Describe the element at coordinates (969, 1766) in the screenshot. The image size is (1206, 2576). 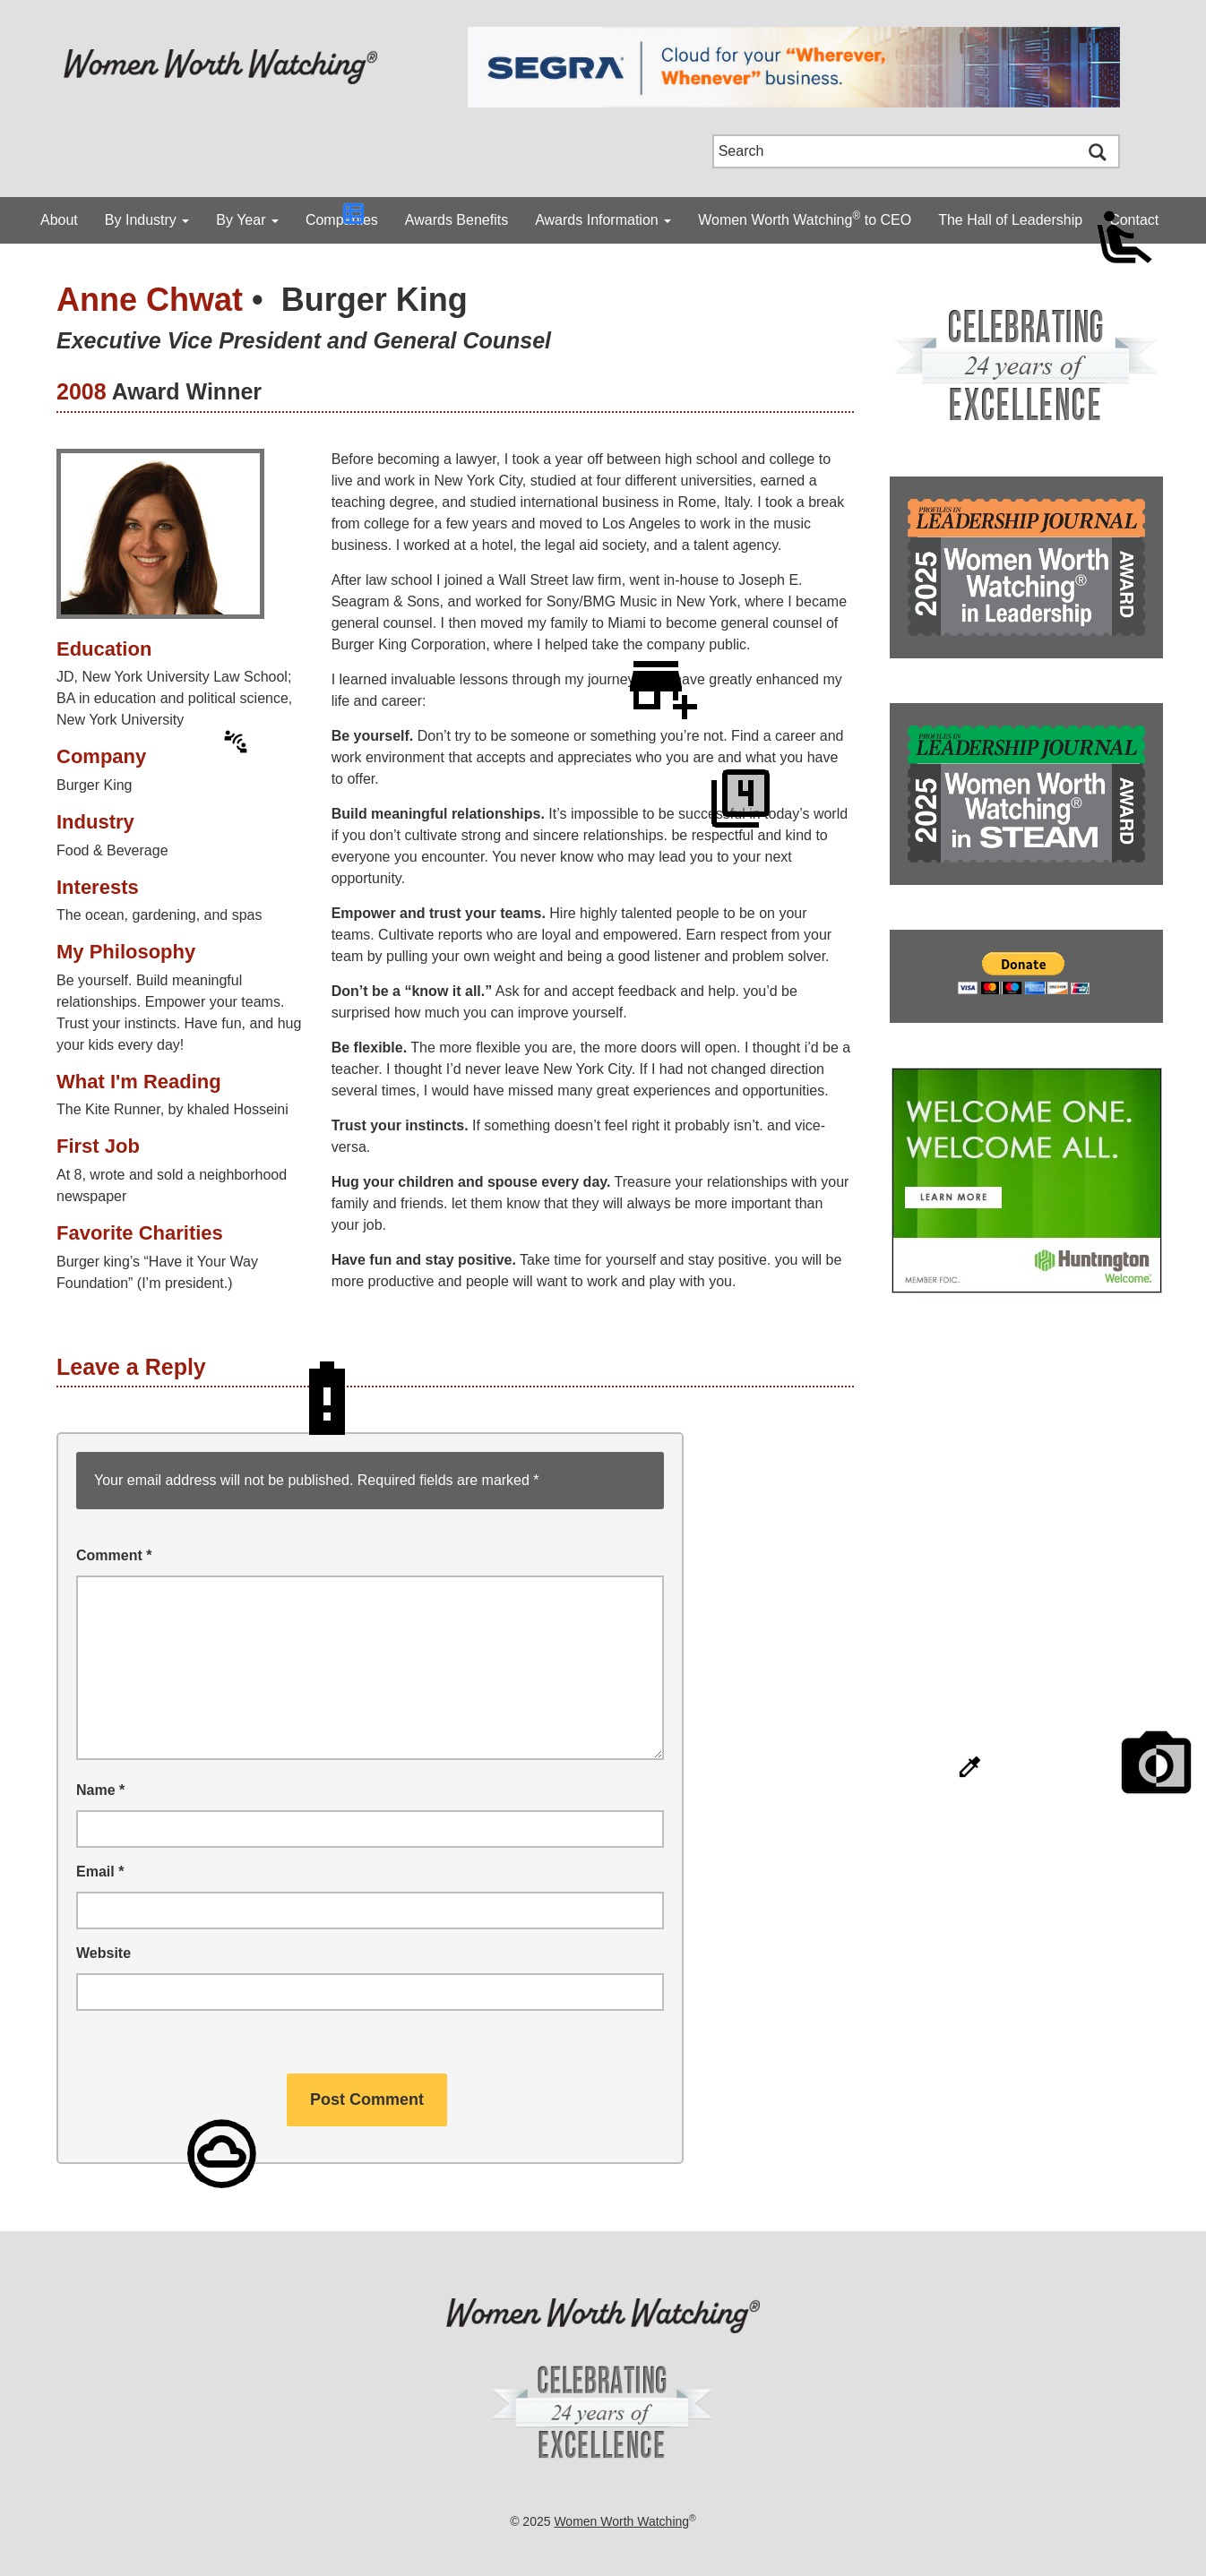
I see `pick a color from the canvas` at that location.